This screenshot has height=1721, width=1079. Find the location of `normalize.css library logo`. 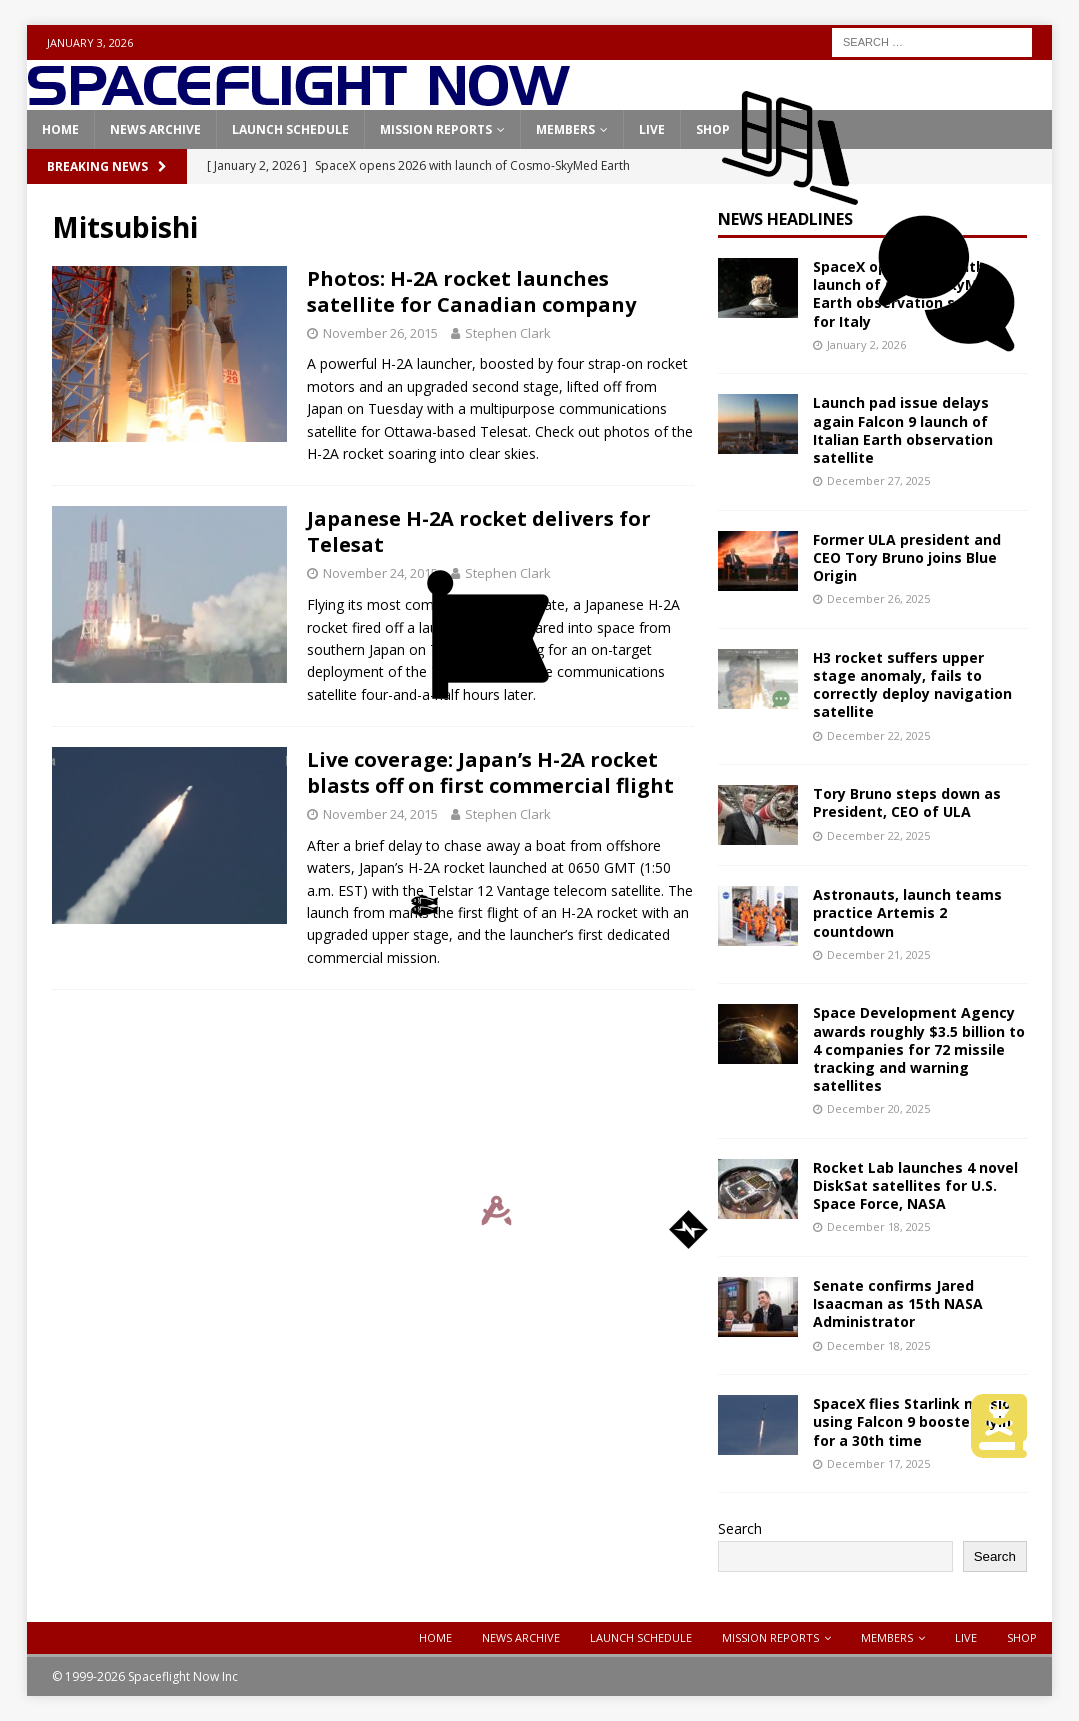

normalize.css library logo is located at coordinates (688, 1229).